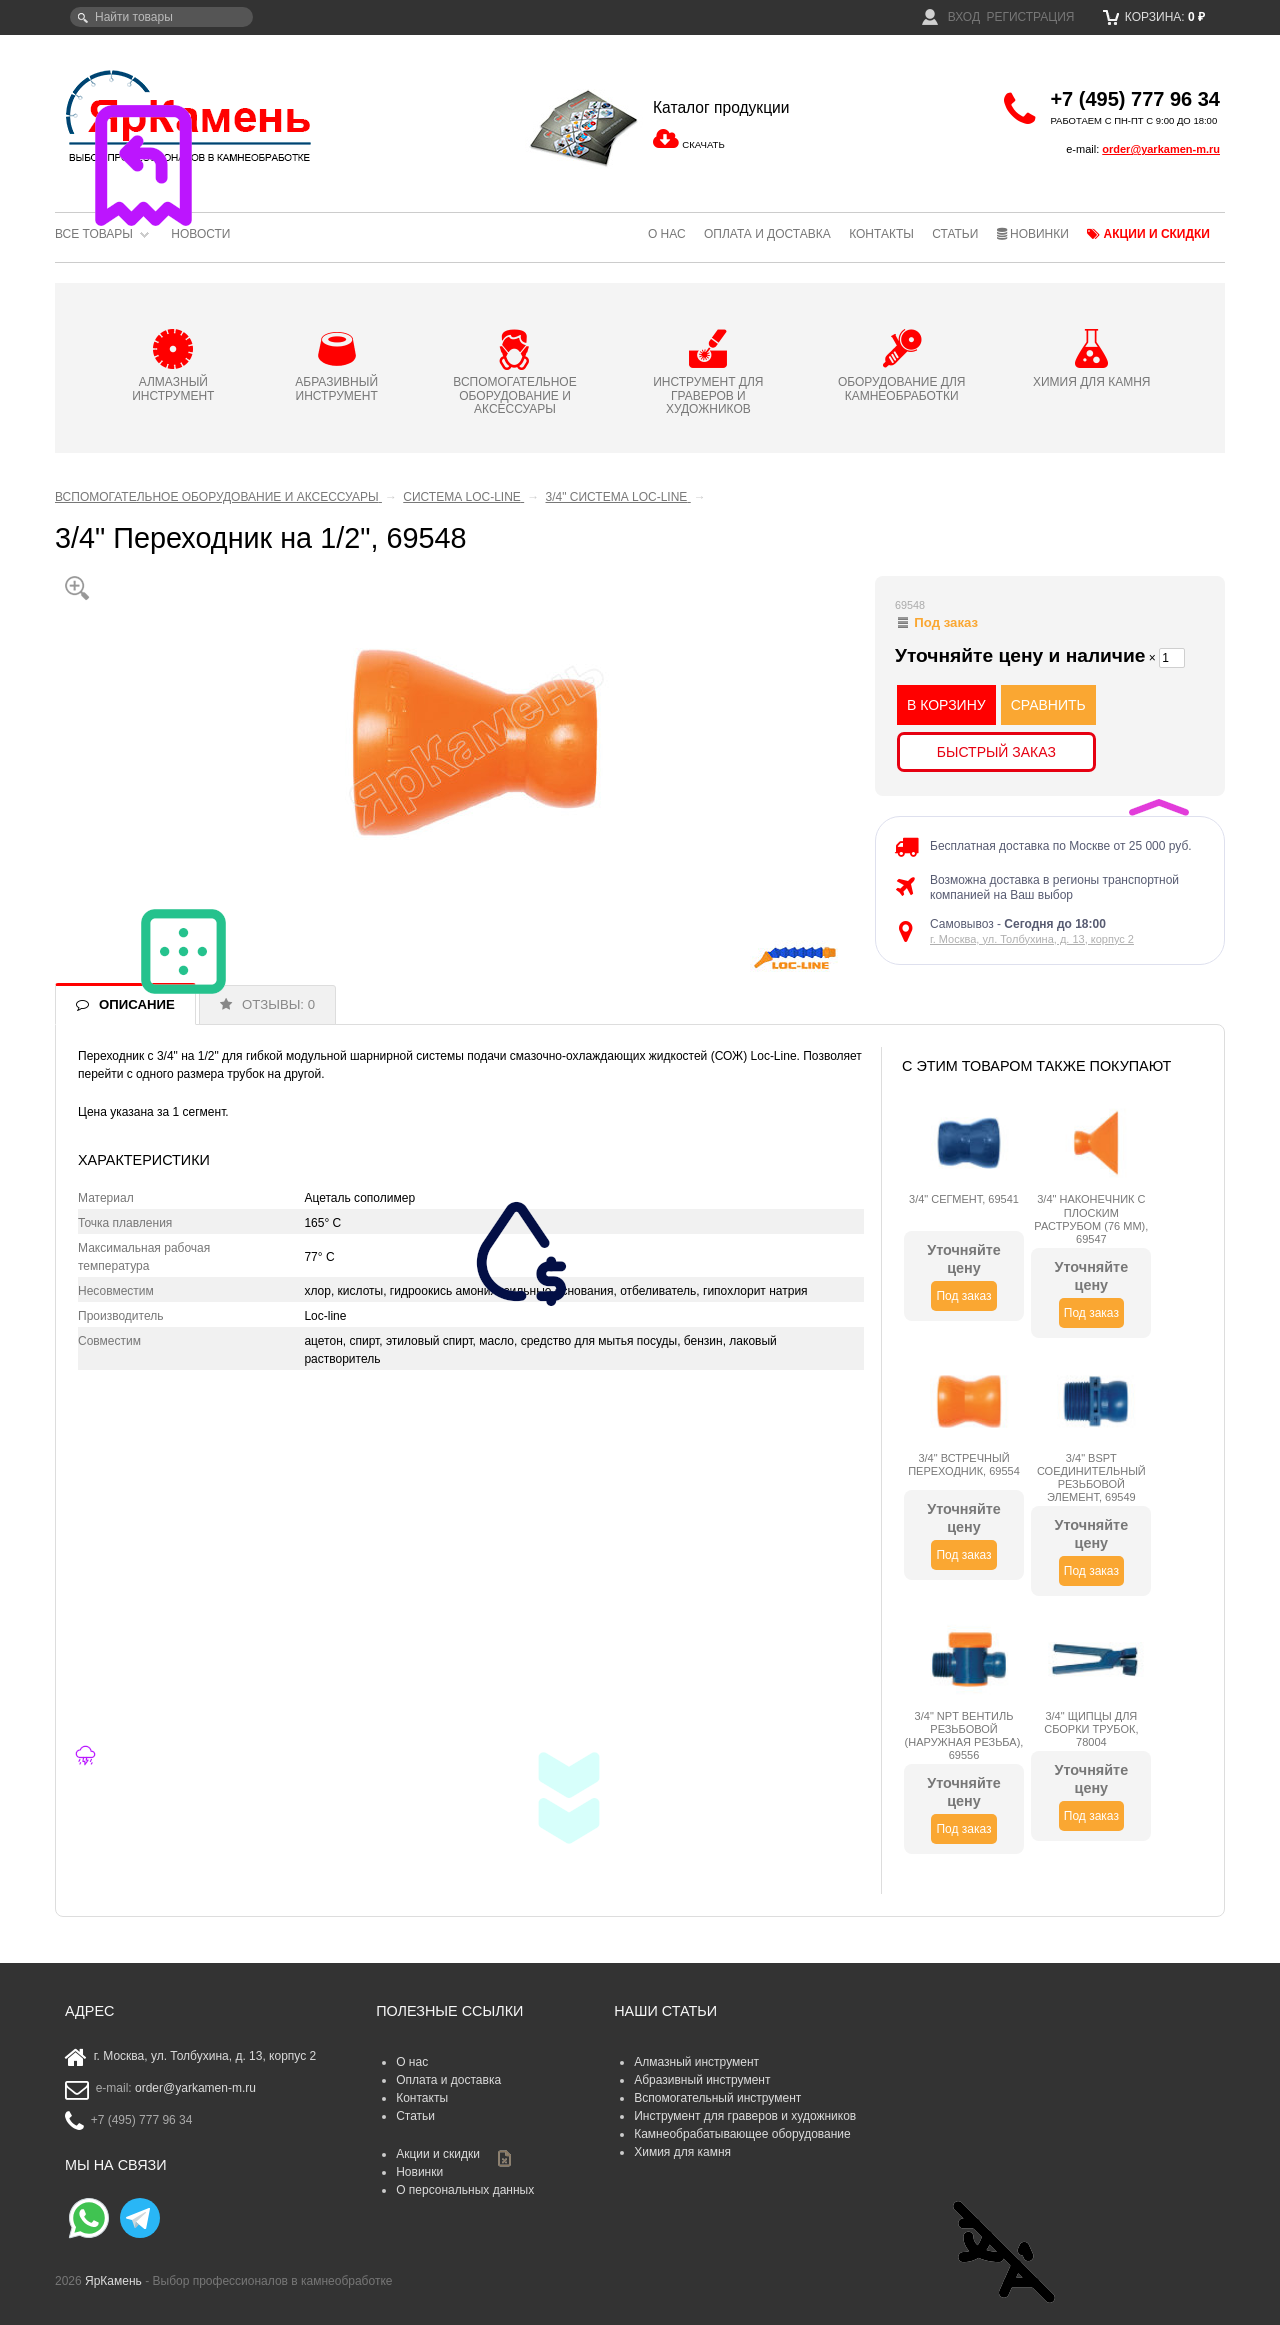 This screenshot has height=2325, width=1280. I want to click on disable translation or language features, so click(1004, 2252).